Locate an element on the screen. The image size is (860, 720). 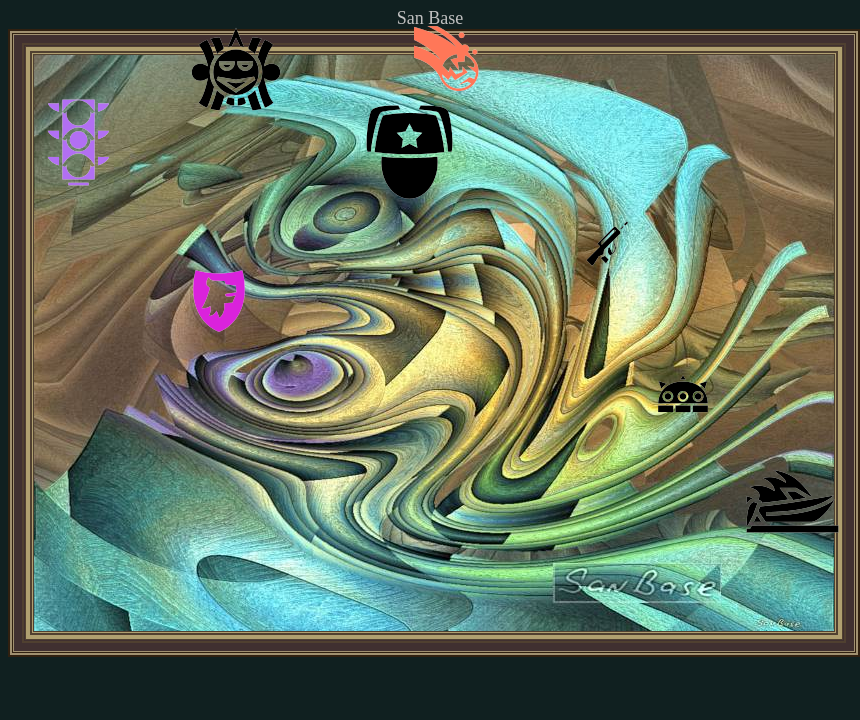
indicates an unstable or volatile attack in-game is located at coordinates (446, 58).